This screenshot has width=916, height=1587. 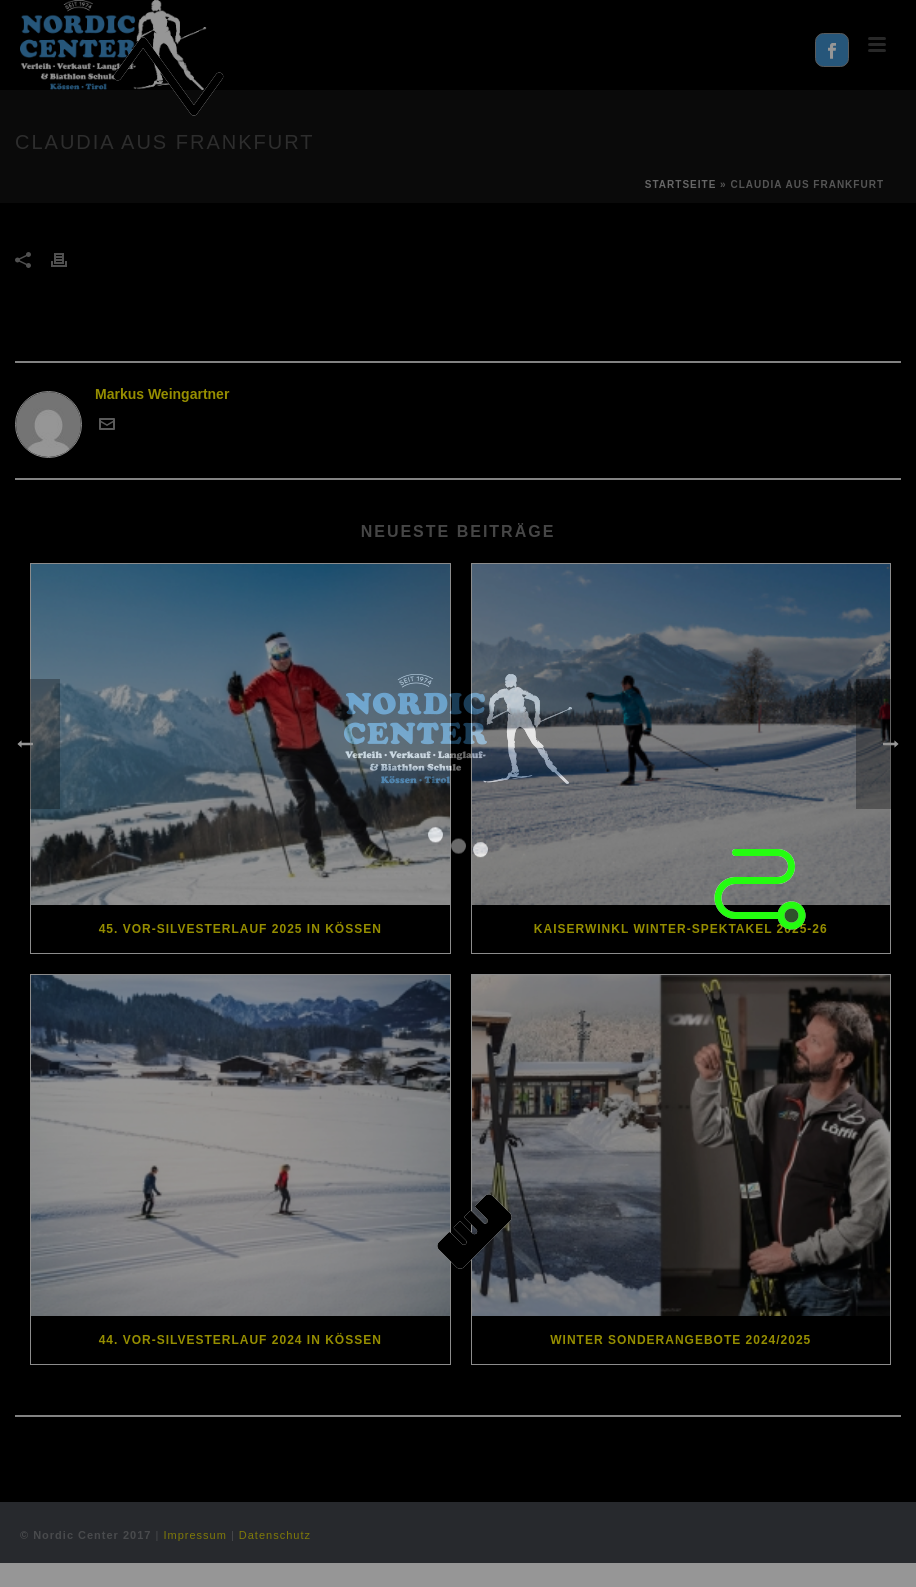 What do you see at coordinates (474, 1231) in the screenshot?
I see `access measurement tools` at bounding box center [474, 1231].